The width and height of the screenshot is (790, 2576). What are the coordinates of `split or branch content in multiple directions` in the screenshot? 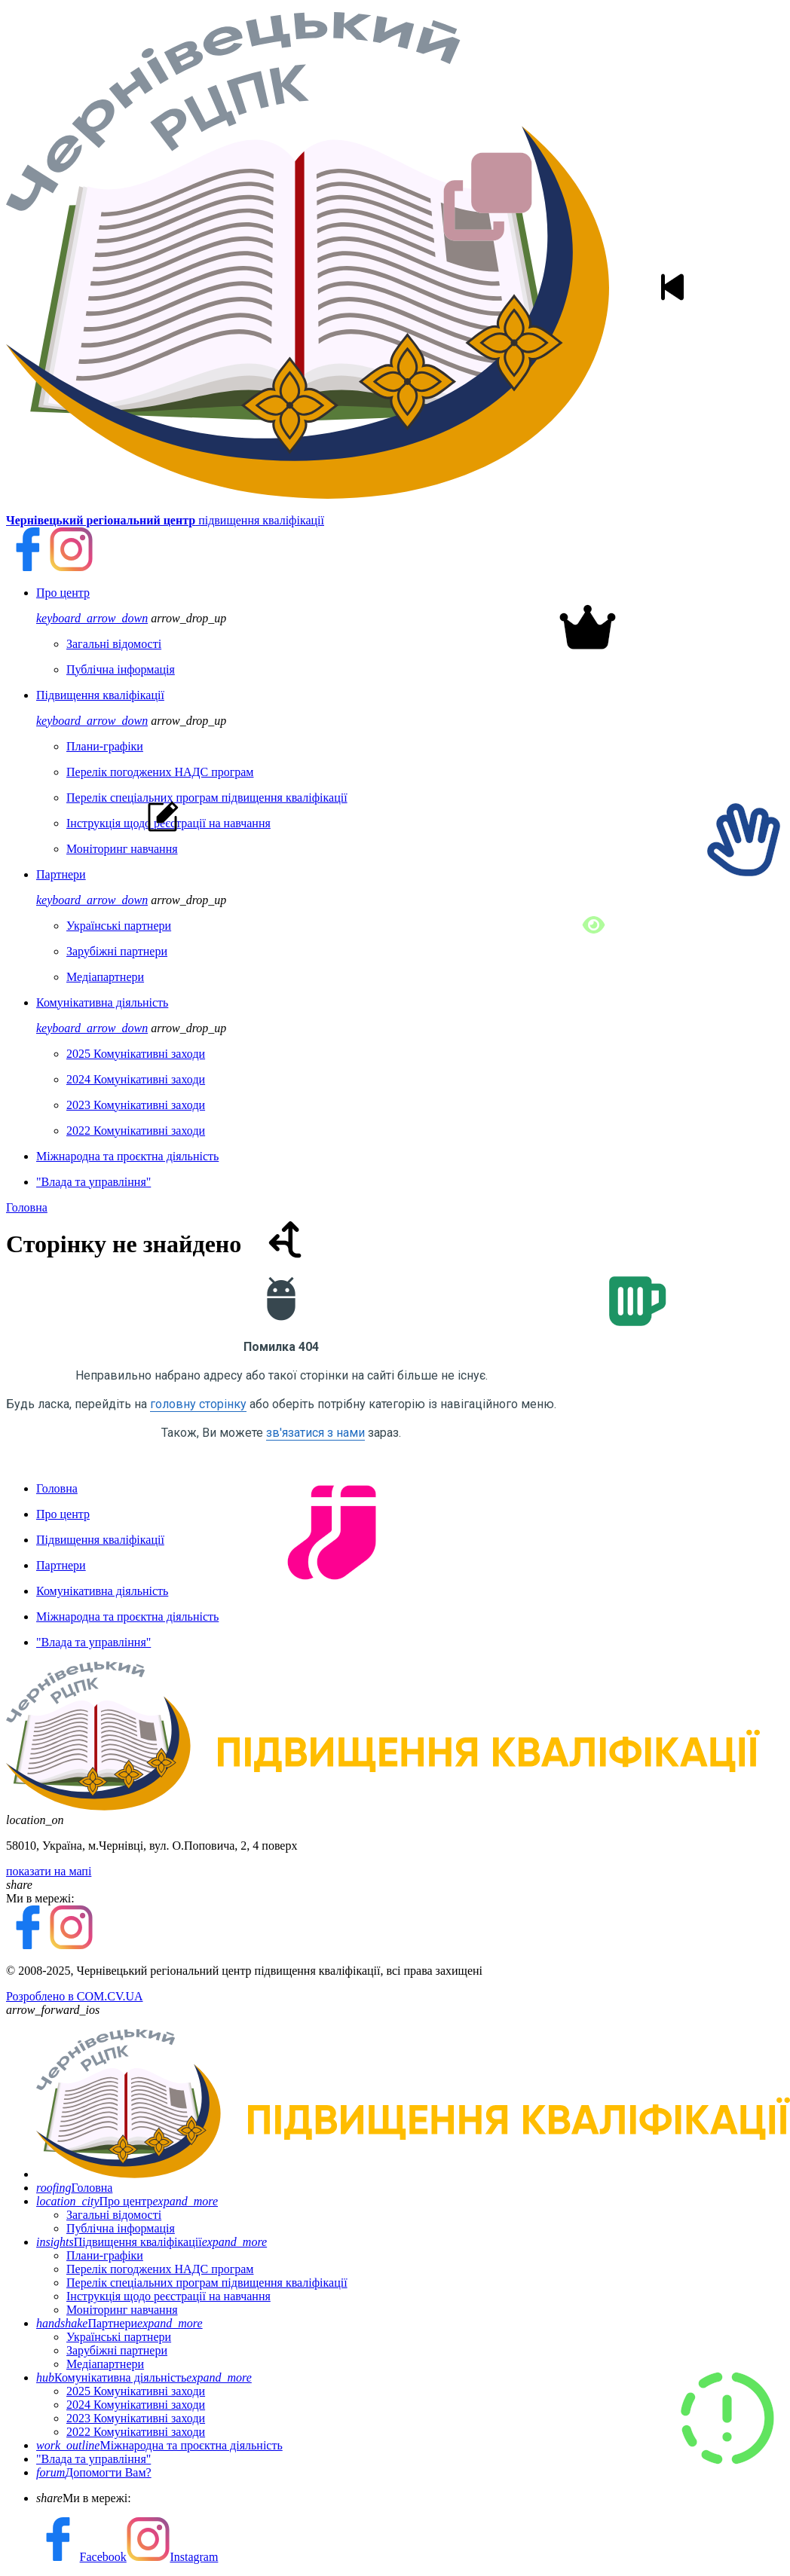 It's located at (286, 1240).